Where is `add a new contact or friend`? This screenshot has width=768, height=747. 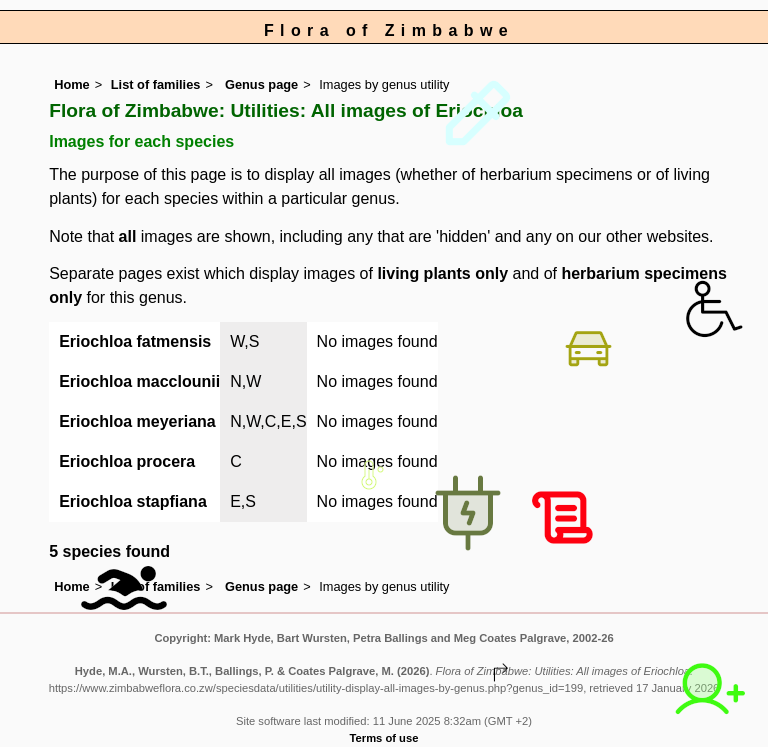 add a new contact or friend is located at coordinates (708, 691).